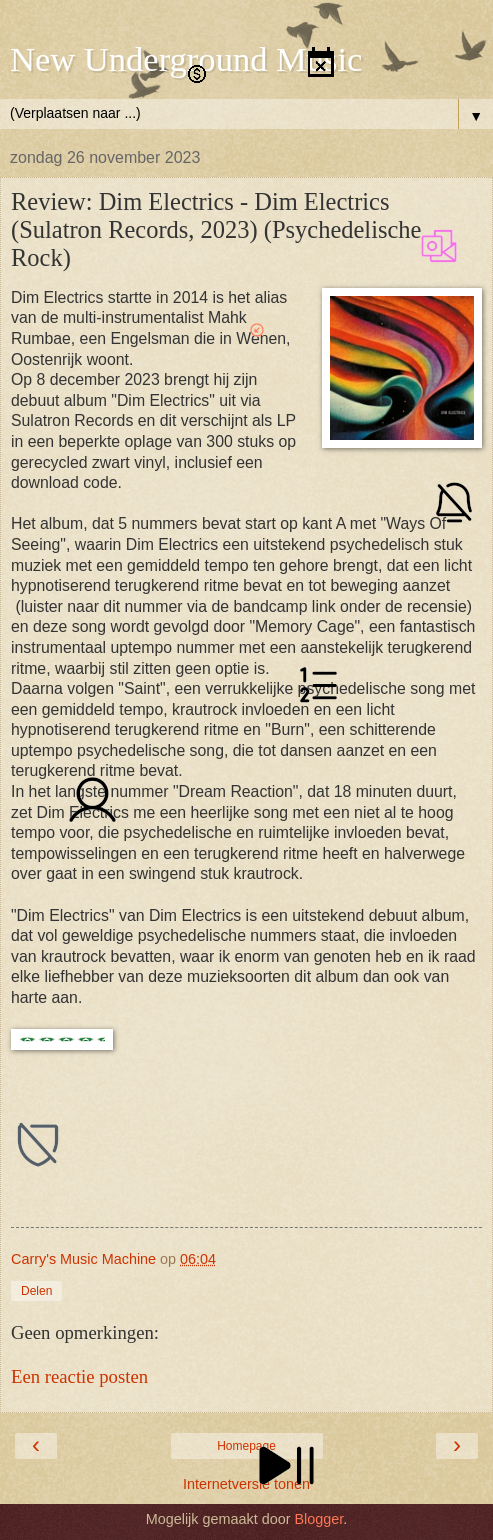  I want to click on mute notifications, so click(454, 502).